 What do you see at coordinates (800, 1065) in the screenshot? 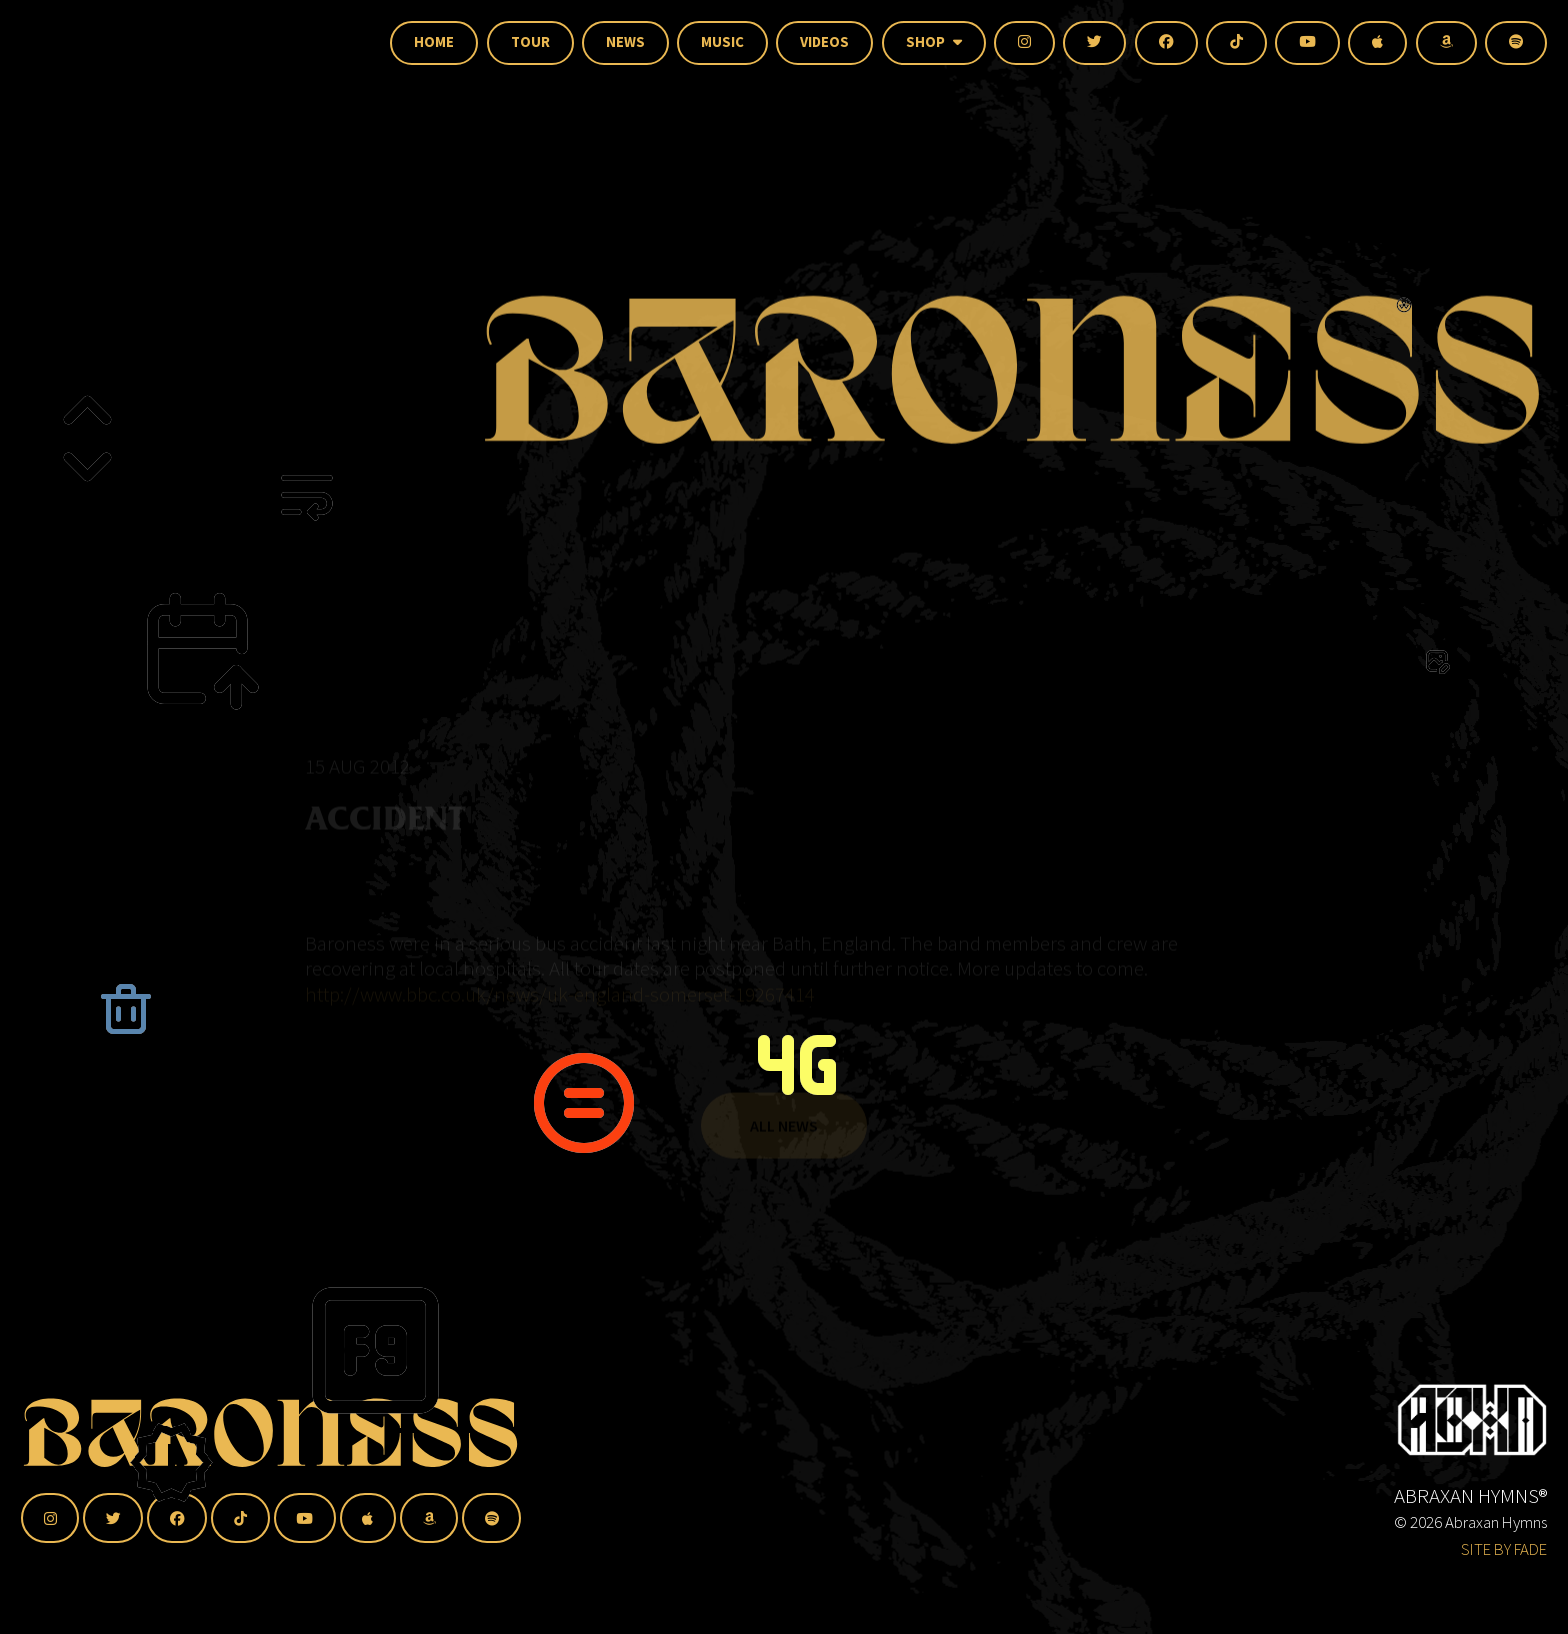
I see `indicates 4G cellular network connectivity` at bounding box center [800, 1065].